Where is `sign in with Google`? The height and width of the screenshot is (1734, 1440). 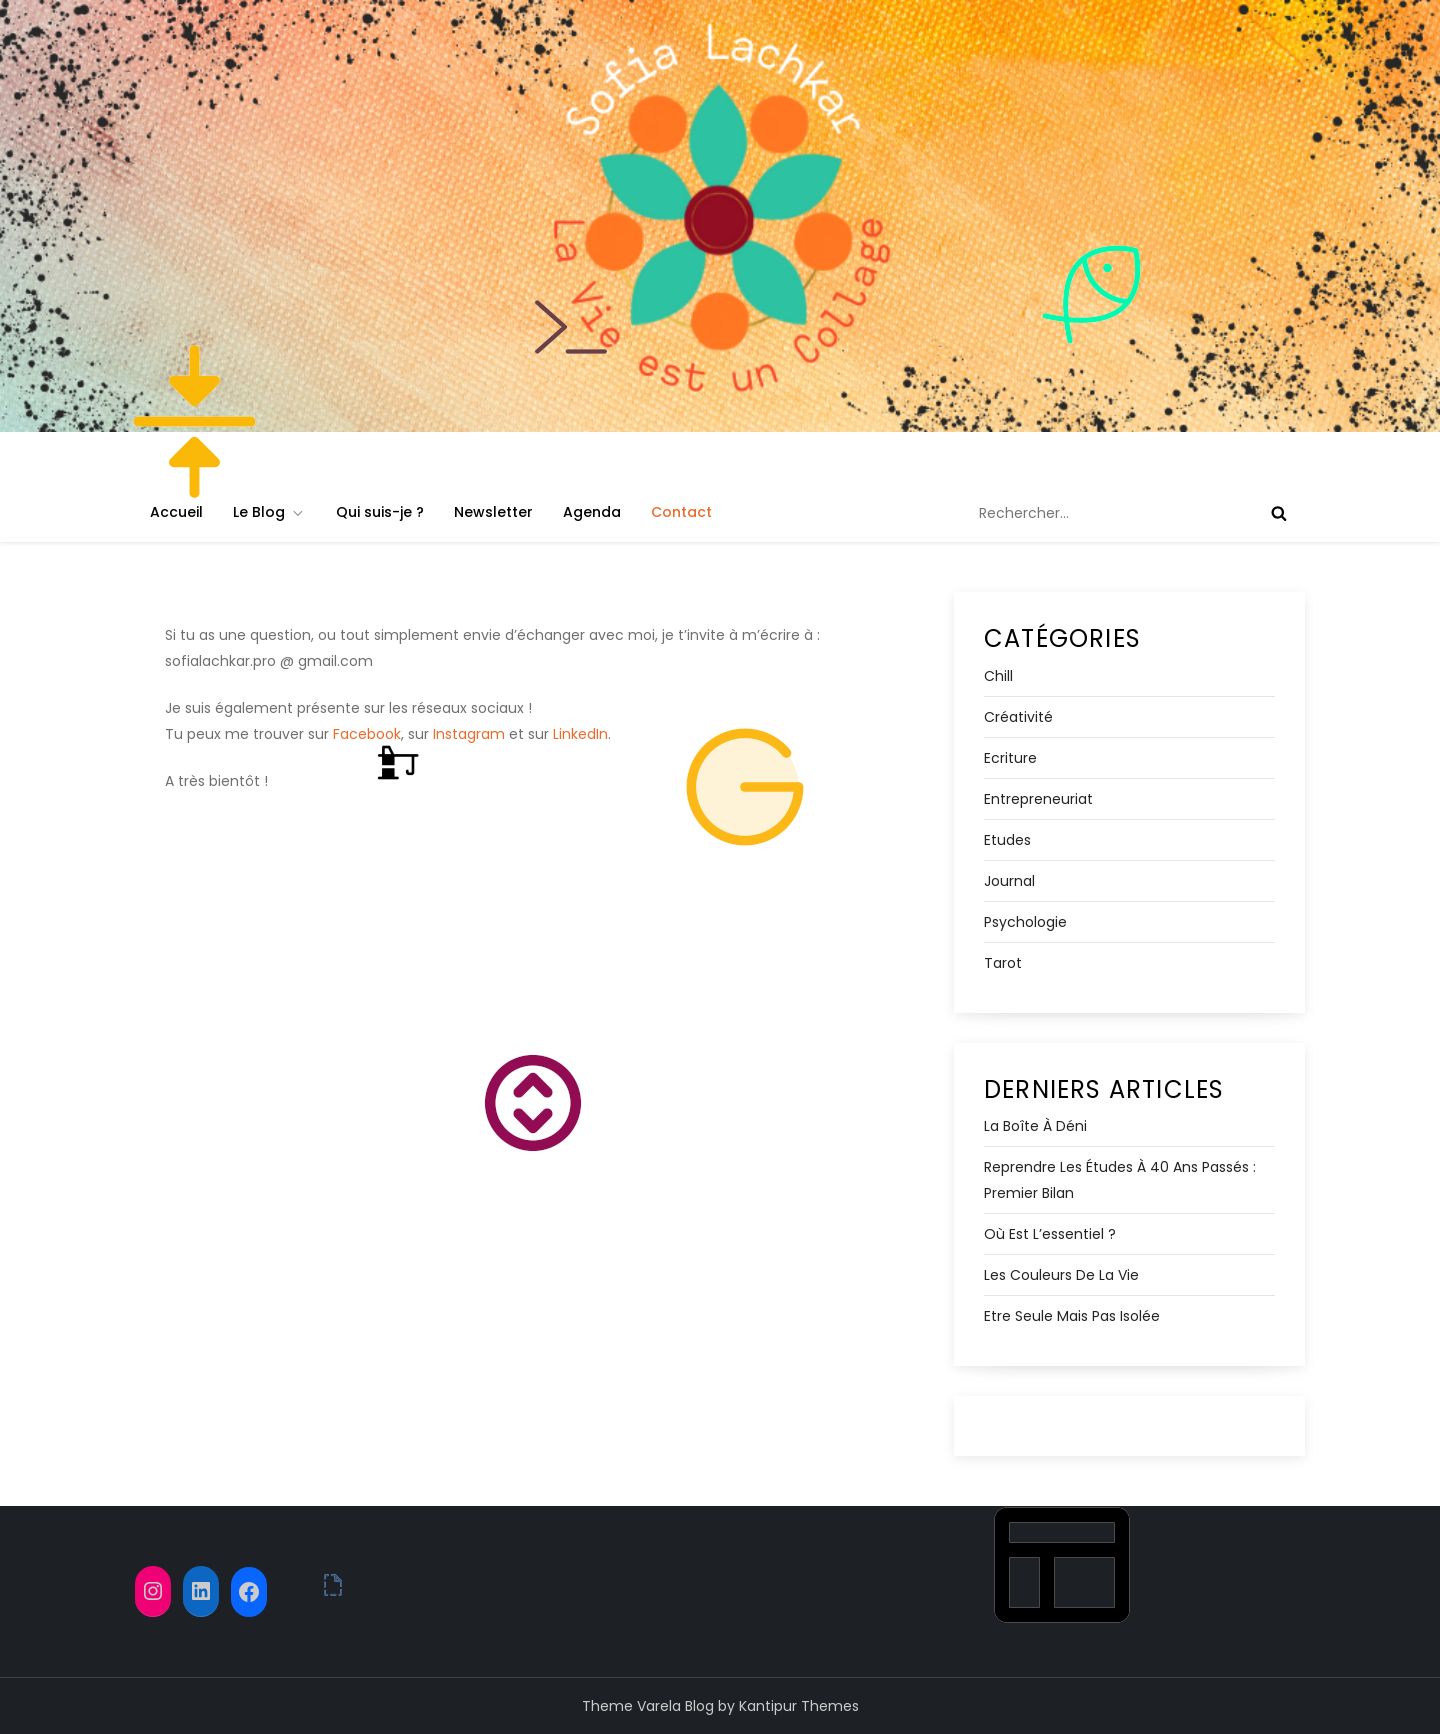
sign in with Google is located at coordinates (745, 787).